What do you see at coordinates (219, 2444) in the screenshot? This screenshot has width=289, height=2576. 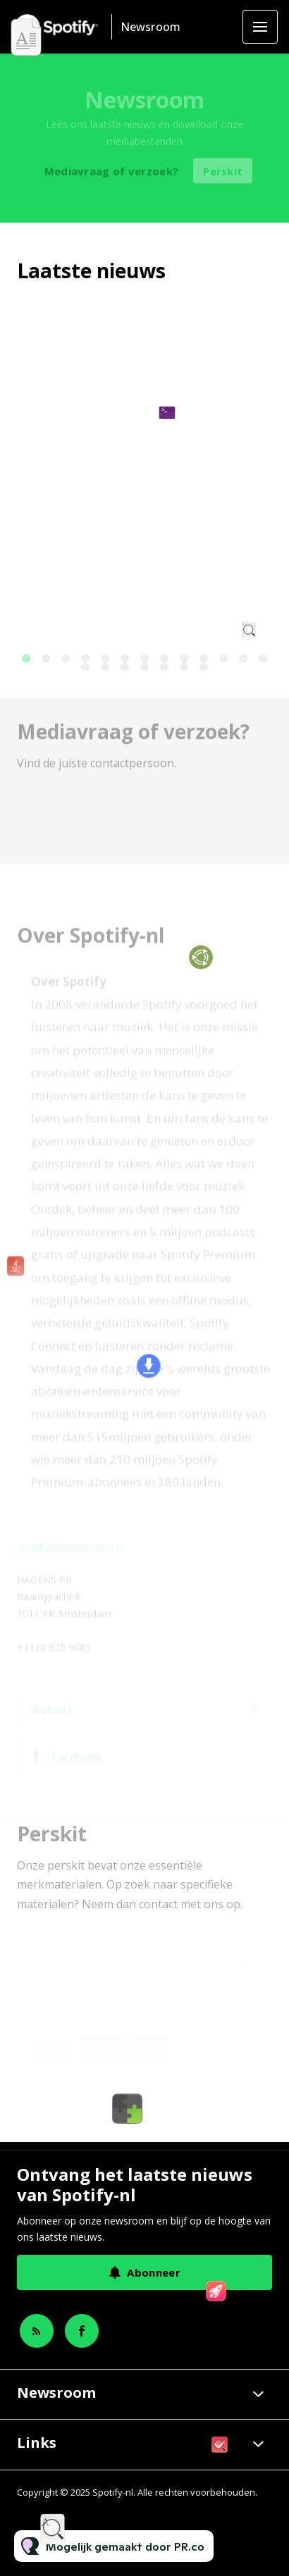 I see `open system configuration tool` at bounding box center [219, 2444].